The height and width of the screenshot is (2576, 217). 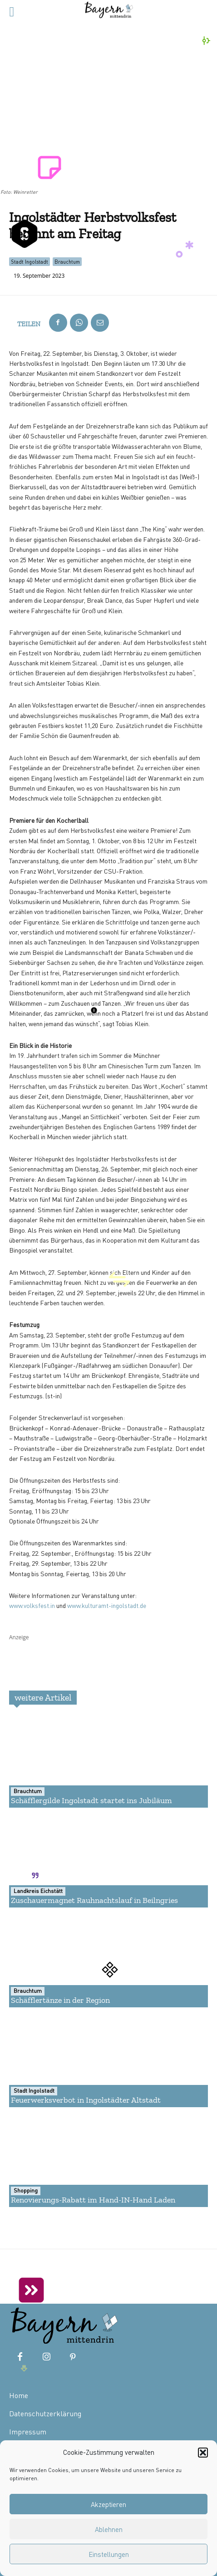 What do you see at coordinates (206, 40) in the screenshot?
I see `perform a git cherry-pick operation` at bounding box center [206, 40].